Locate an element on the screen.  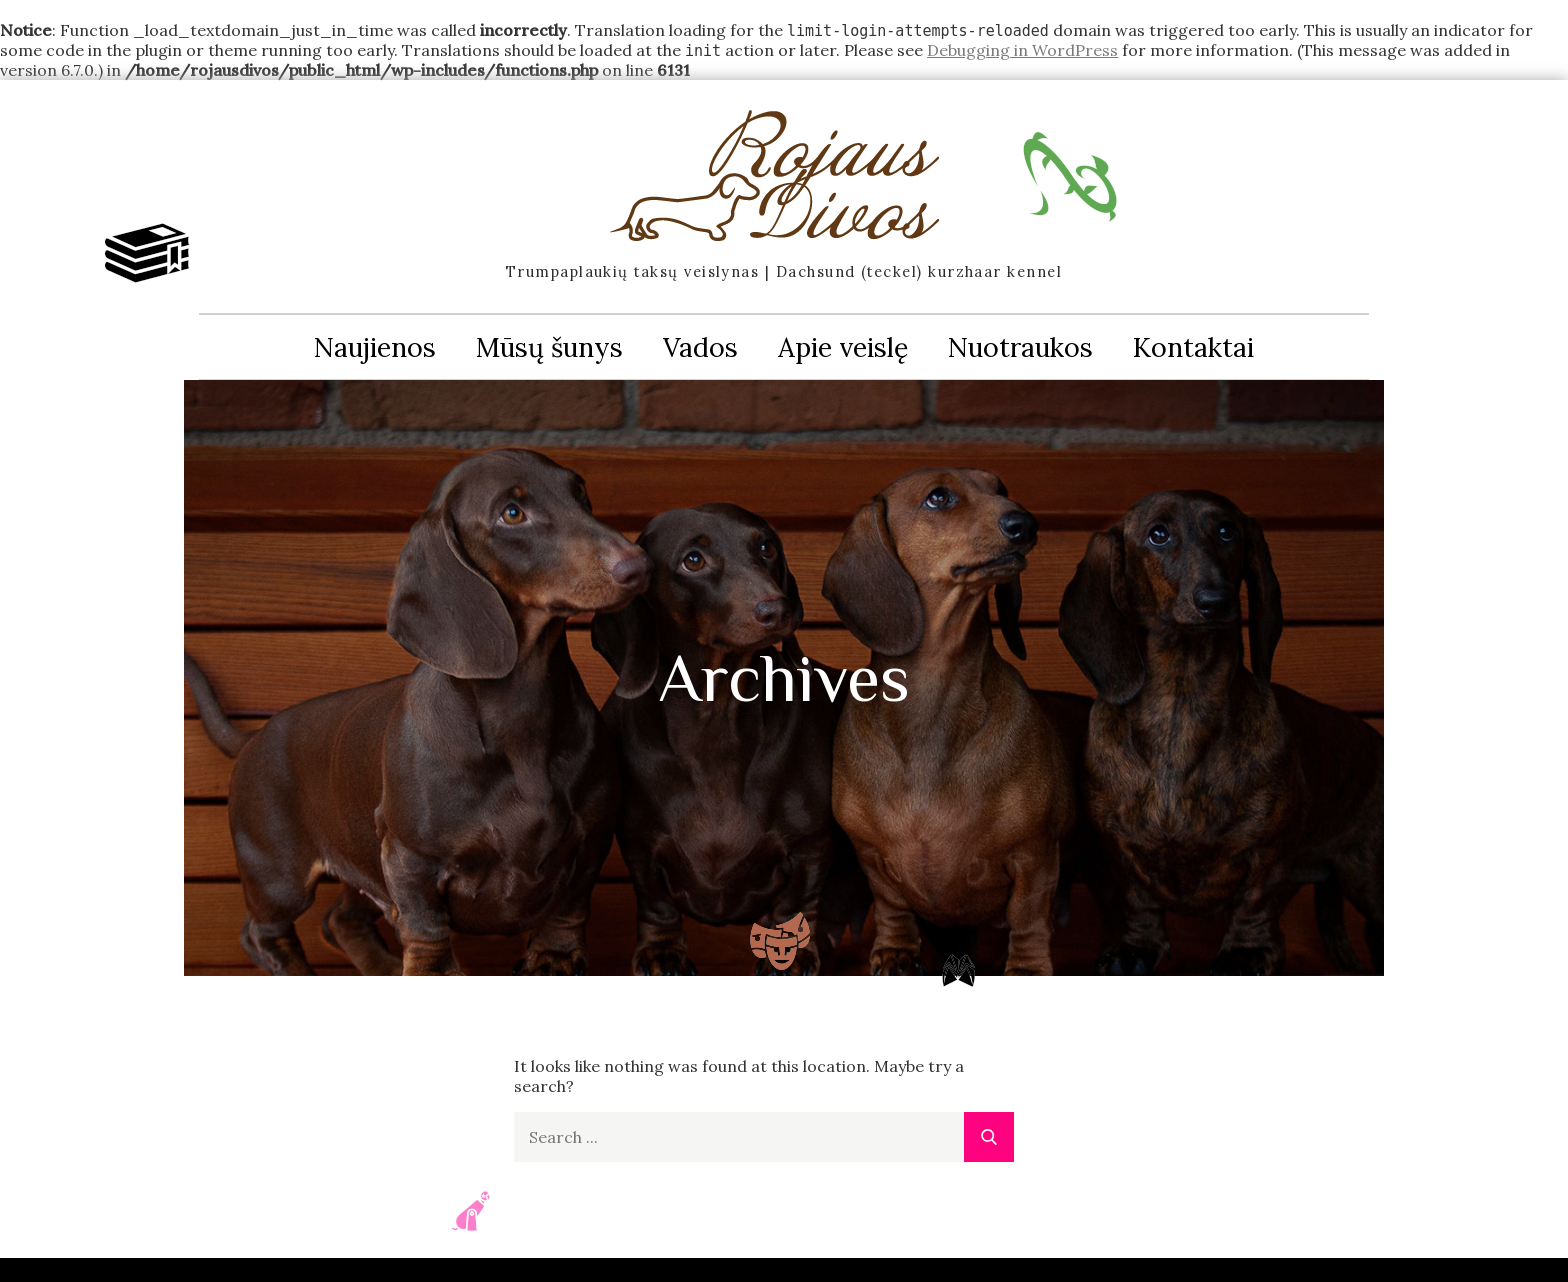
play a fortune teller or paper folding game is located at coordinates (958, 970).